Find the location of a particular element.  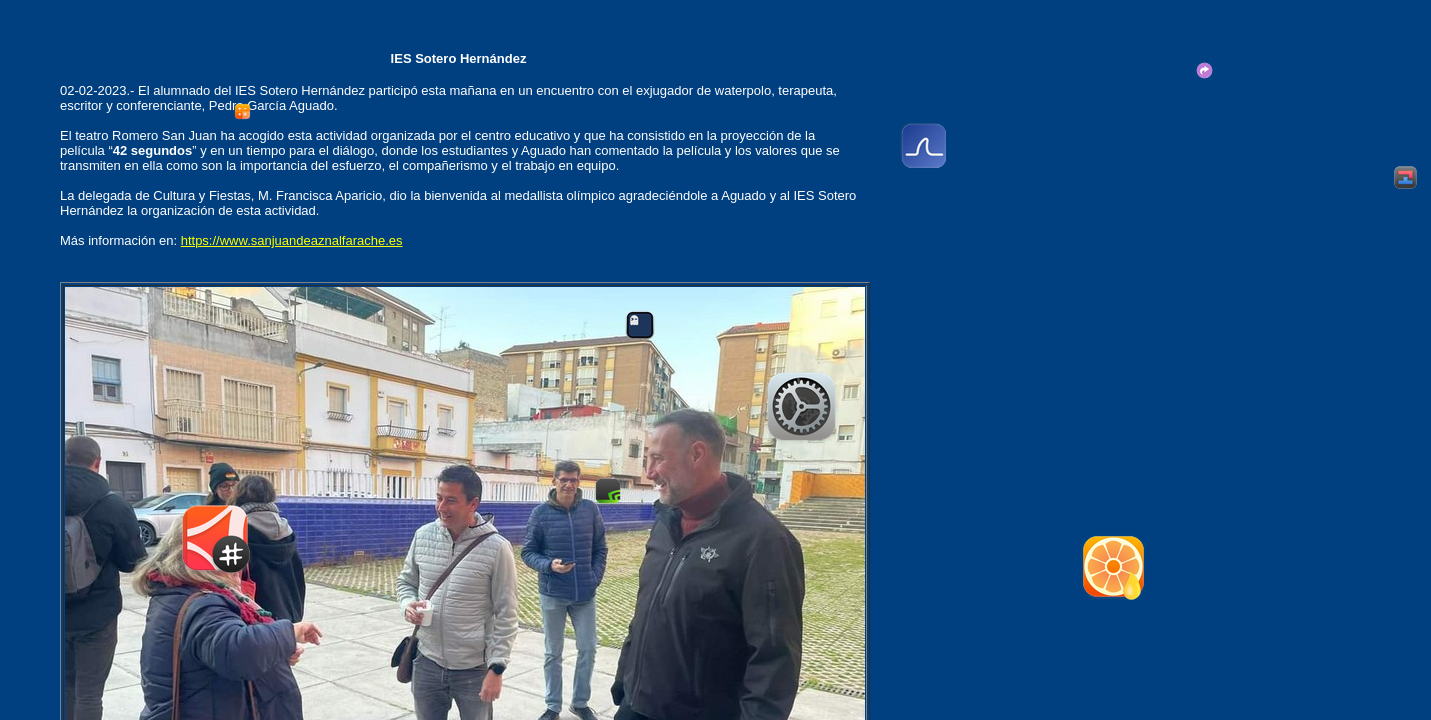

indicates a locally modified file in version control is located at coordinates (1204, 70).